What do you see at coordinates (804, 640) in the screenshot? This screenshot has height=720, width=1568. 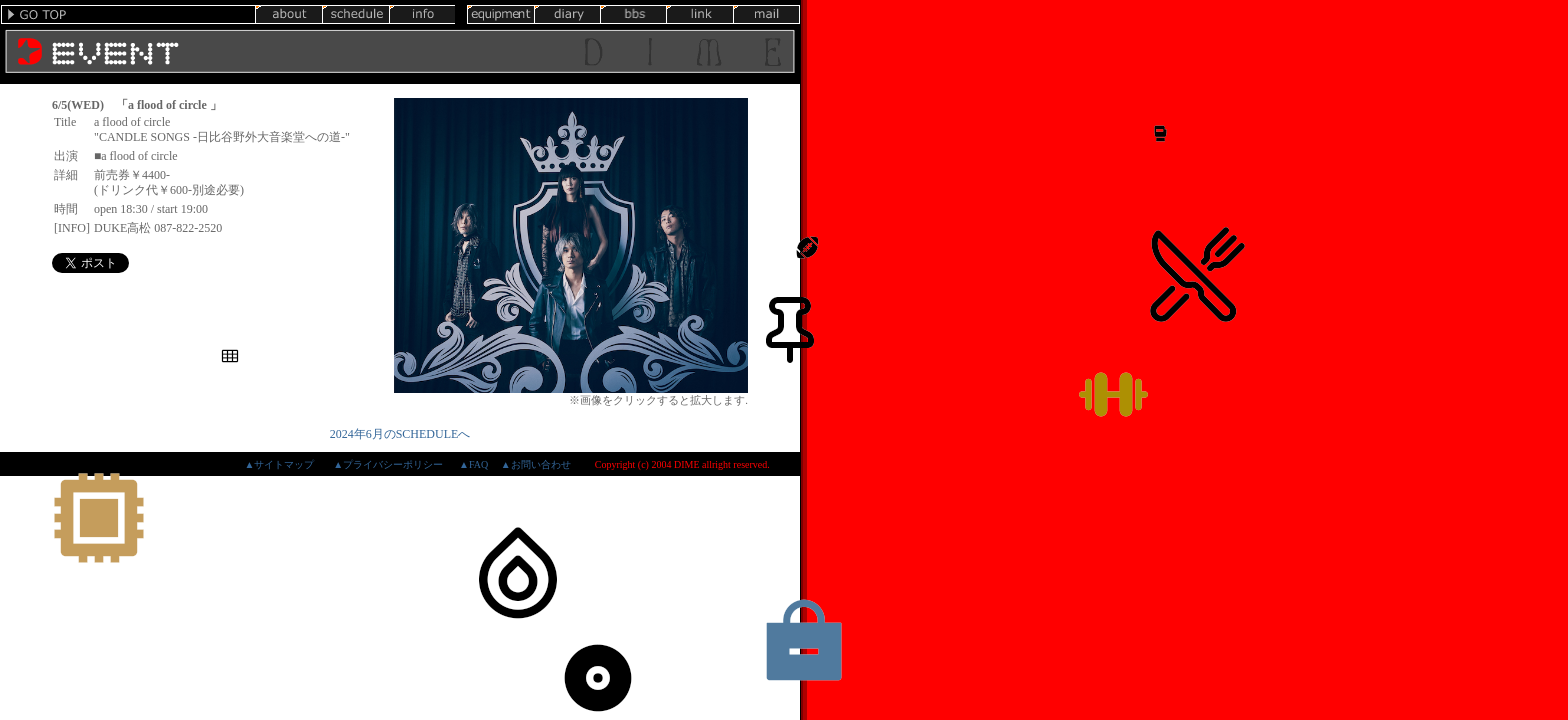 I see `remove item from shopping bag` at bounding box center [804, 640].